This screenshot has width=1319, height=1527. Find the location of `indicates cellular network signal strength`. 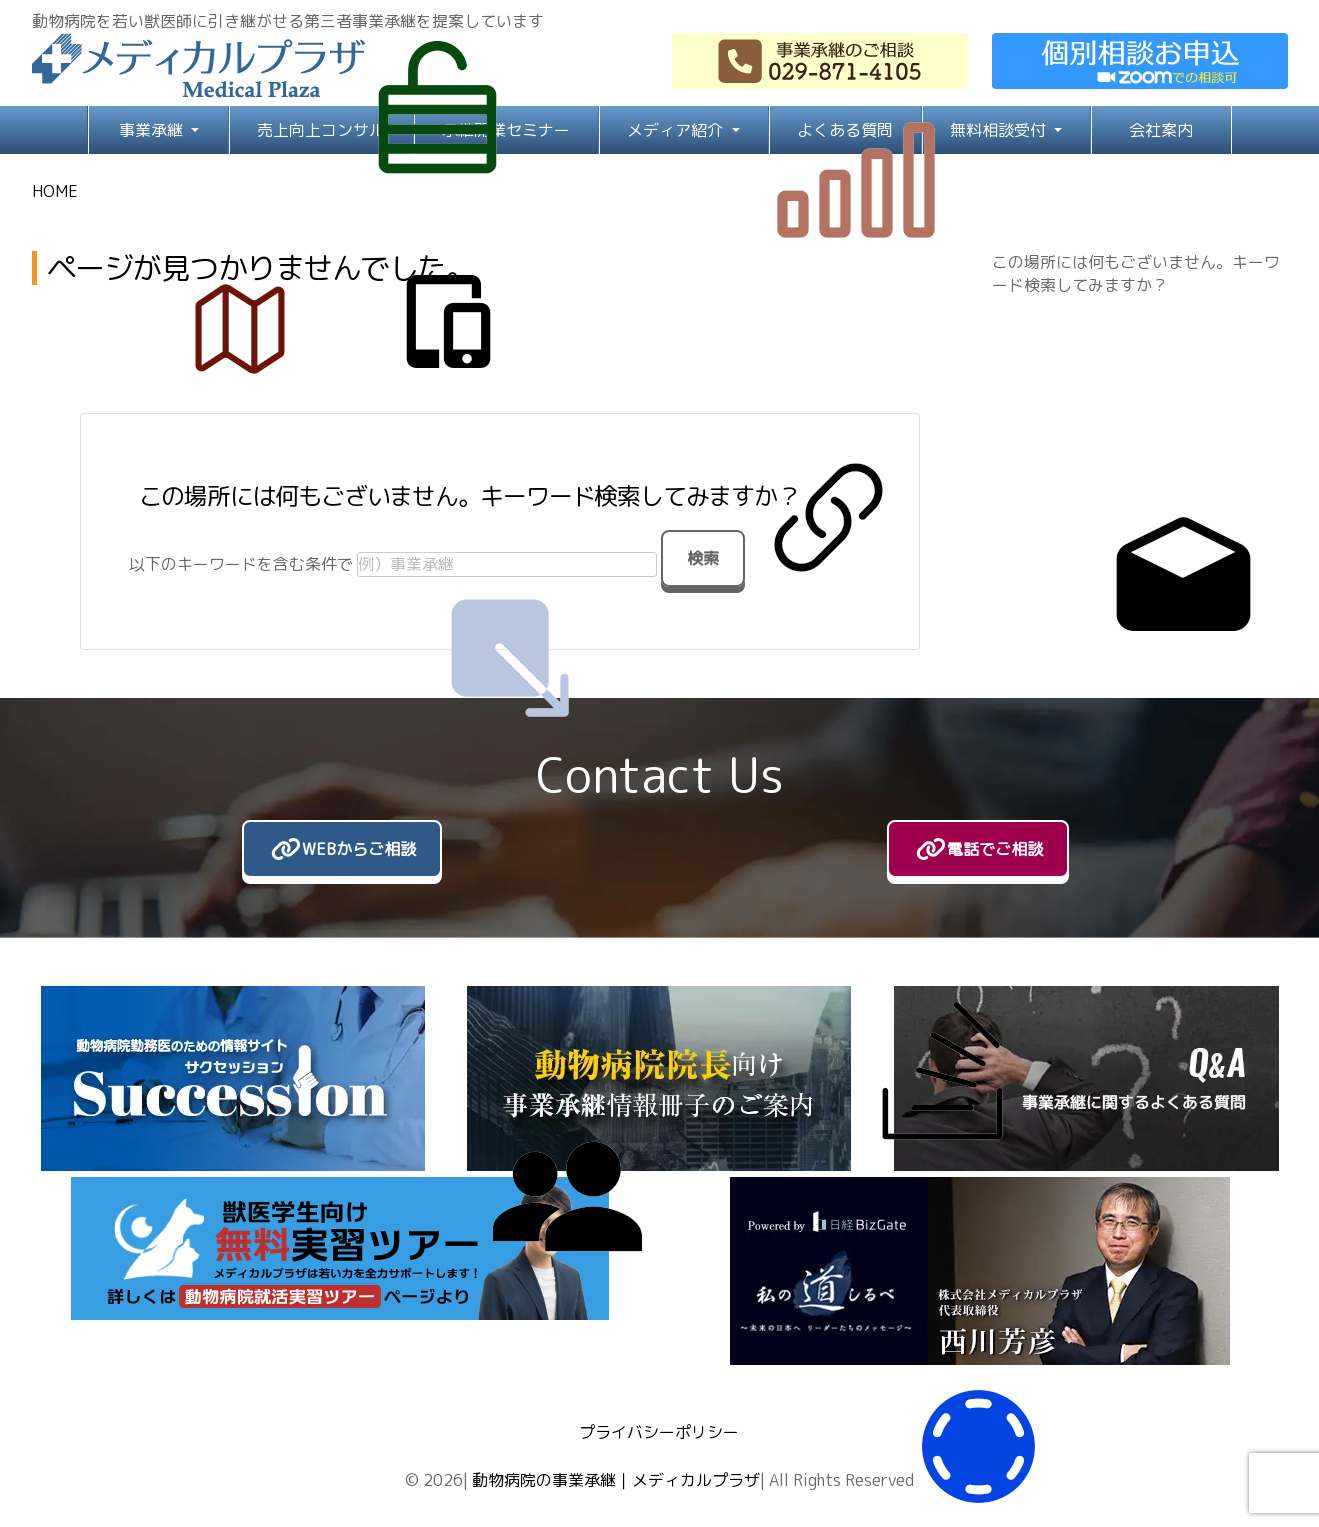

indicates cellular network signal strength is located at coordinates (856, 180).